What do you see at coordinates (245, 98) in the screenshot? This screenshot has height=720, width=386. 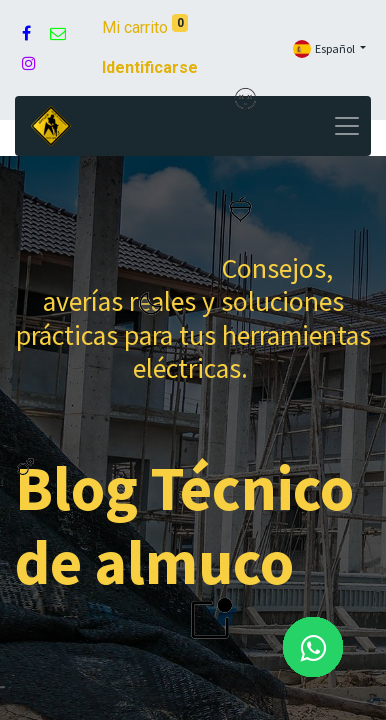 I see `indicates an error or failed action` at bounding box center [245, 98].